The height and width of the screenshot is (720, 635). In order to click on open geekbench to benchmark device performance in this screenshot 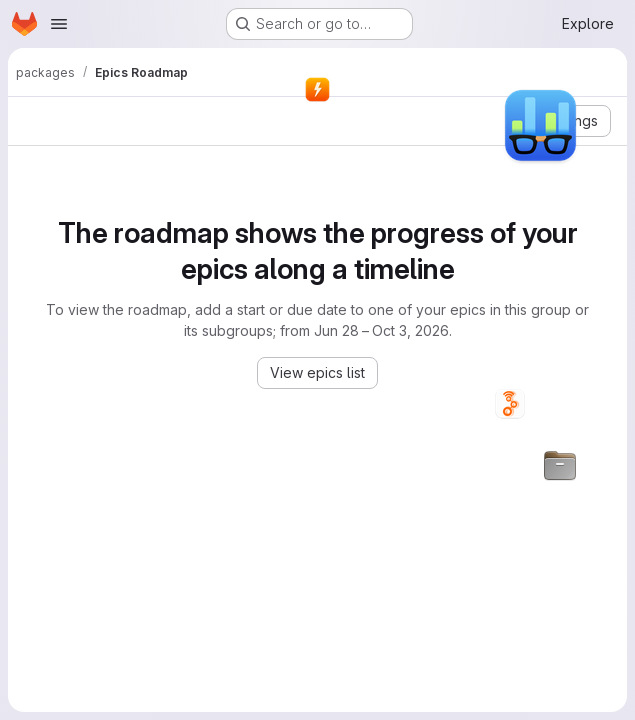, I will do `click(540, 125)`.